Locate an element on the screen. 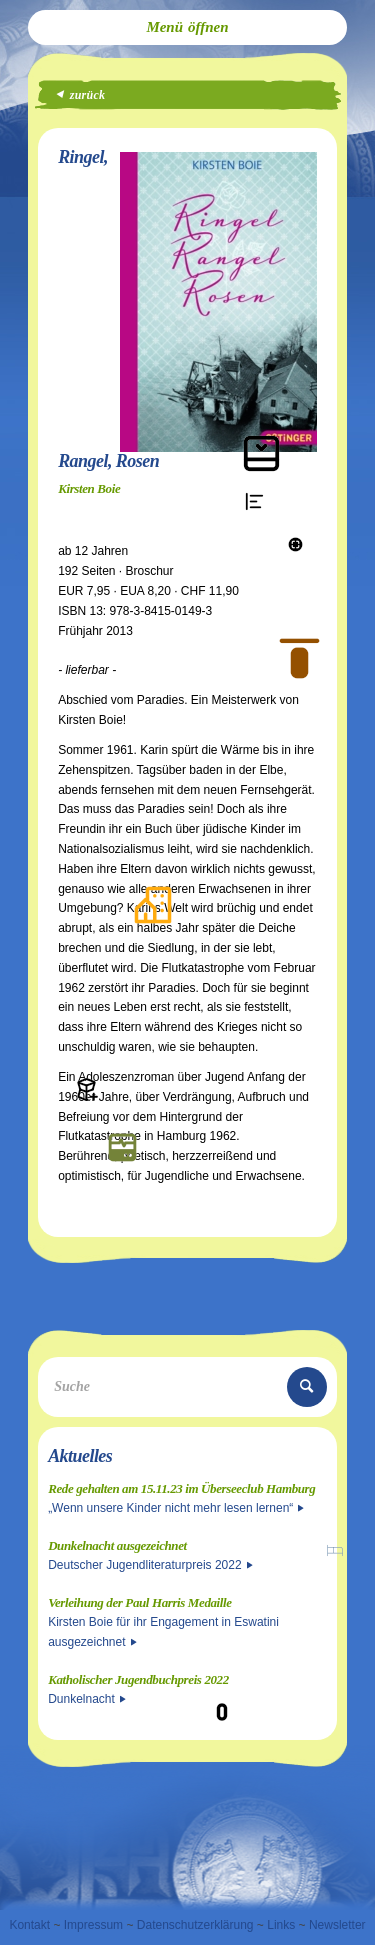 This screenshot has width=375, height=1945. align selected element to top is located at coordinates (299, 658).